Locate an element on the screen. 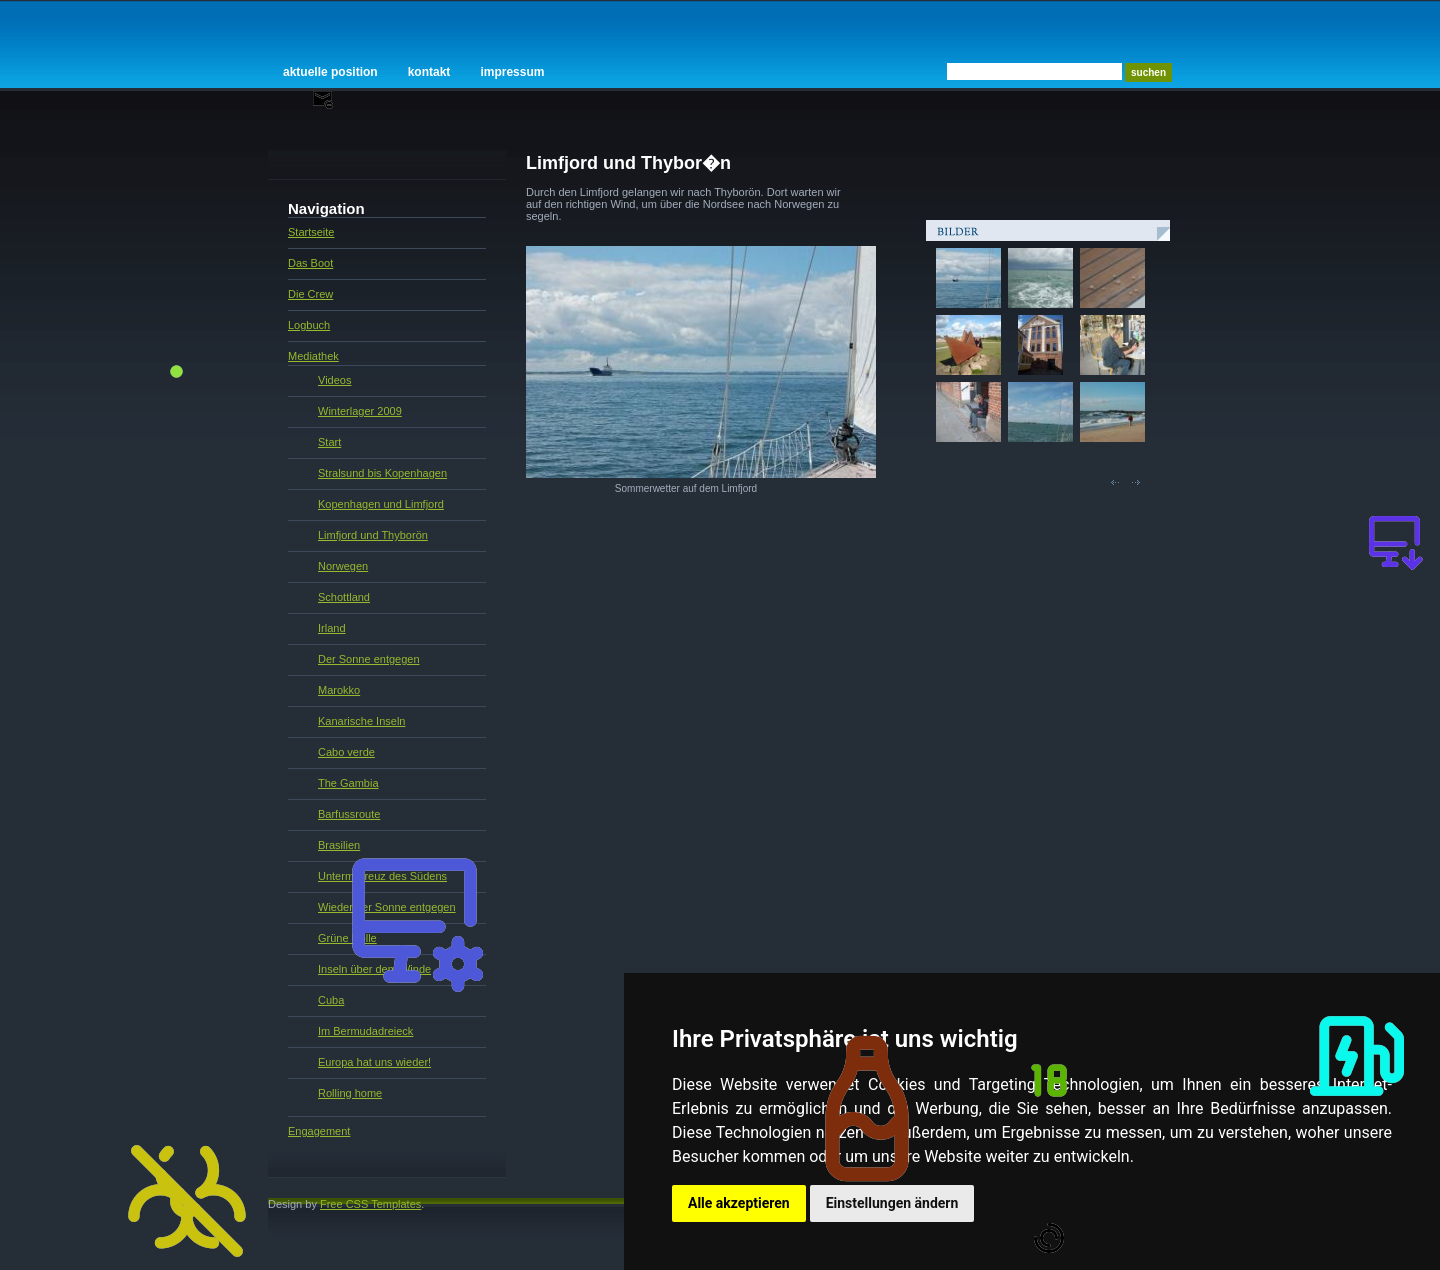 This screenshot has height=1270, width=1440. view beverage or drink options is located at coordinates (867, 1112).